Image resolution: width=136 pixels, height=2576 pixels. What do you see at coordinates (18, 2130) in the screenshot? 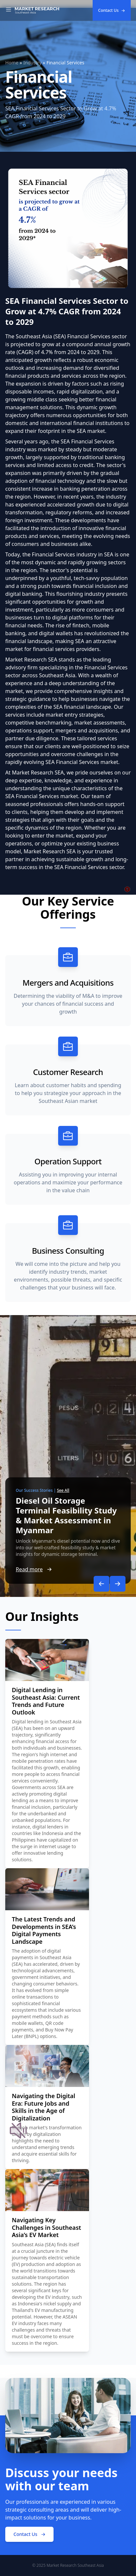
I see `mute audio or sound` at bounding box center [18, 2130].